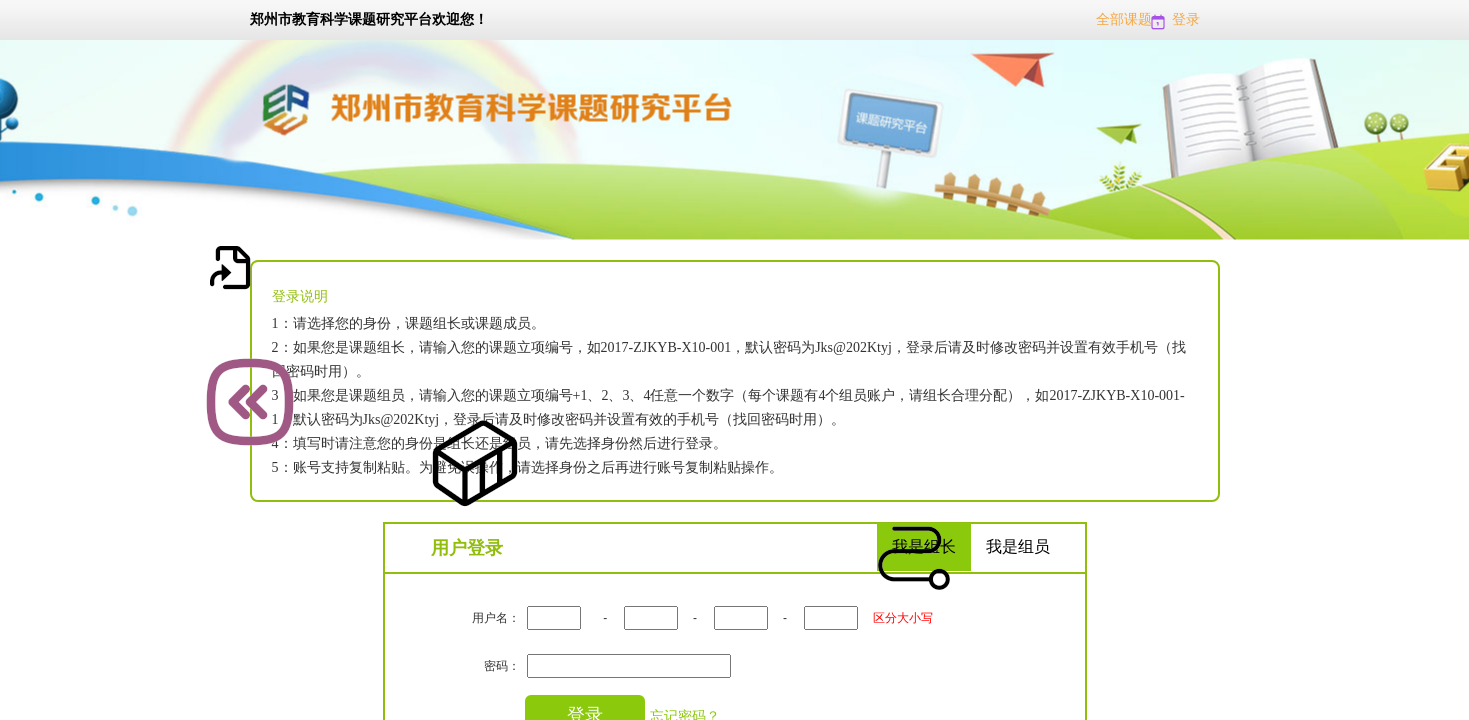 The width and height of the screenshot is (1469, 720). Describe the element at coordinates (233, 269) in the screenshot. I see `create a symbolic link to this file` at that location.